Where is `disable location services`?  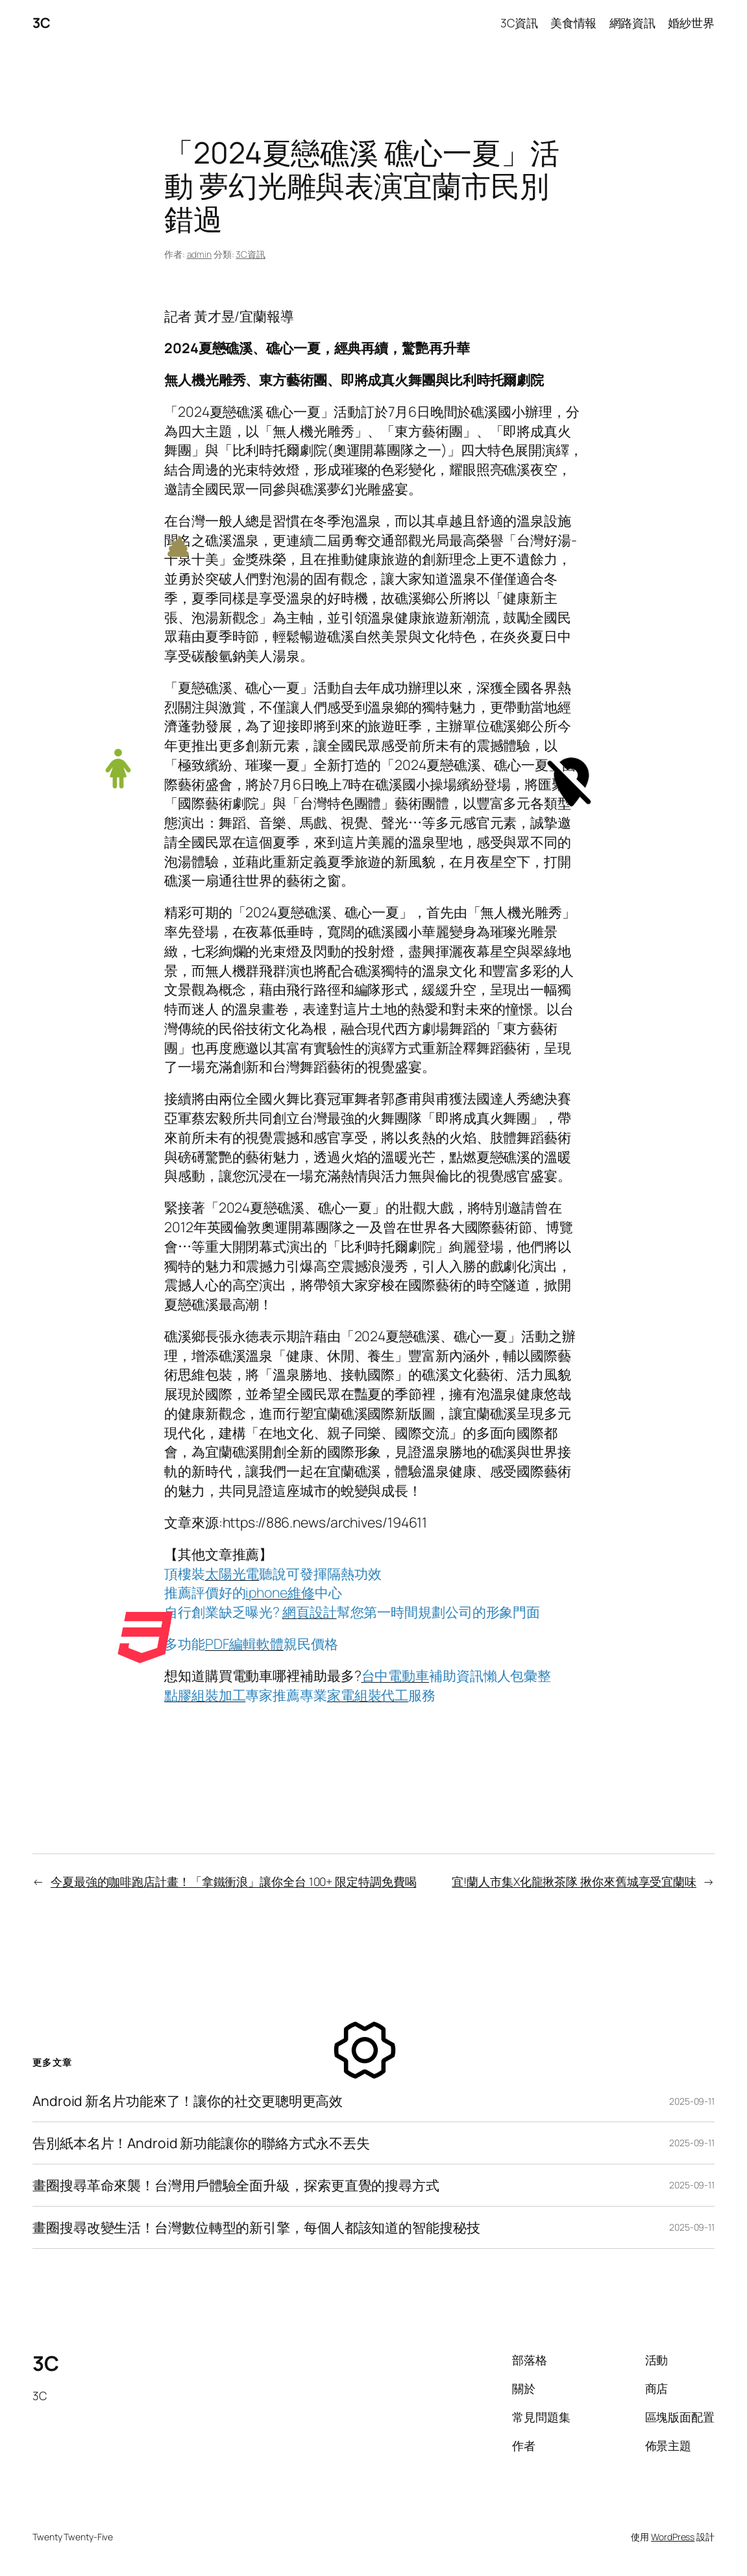 disable location services is located at coordinates (571, 782).